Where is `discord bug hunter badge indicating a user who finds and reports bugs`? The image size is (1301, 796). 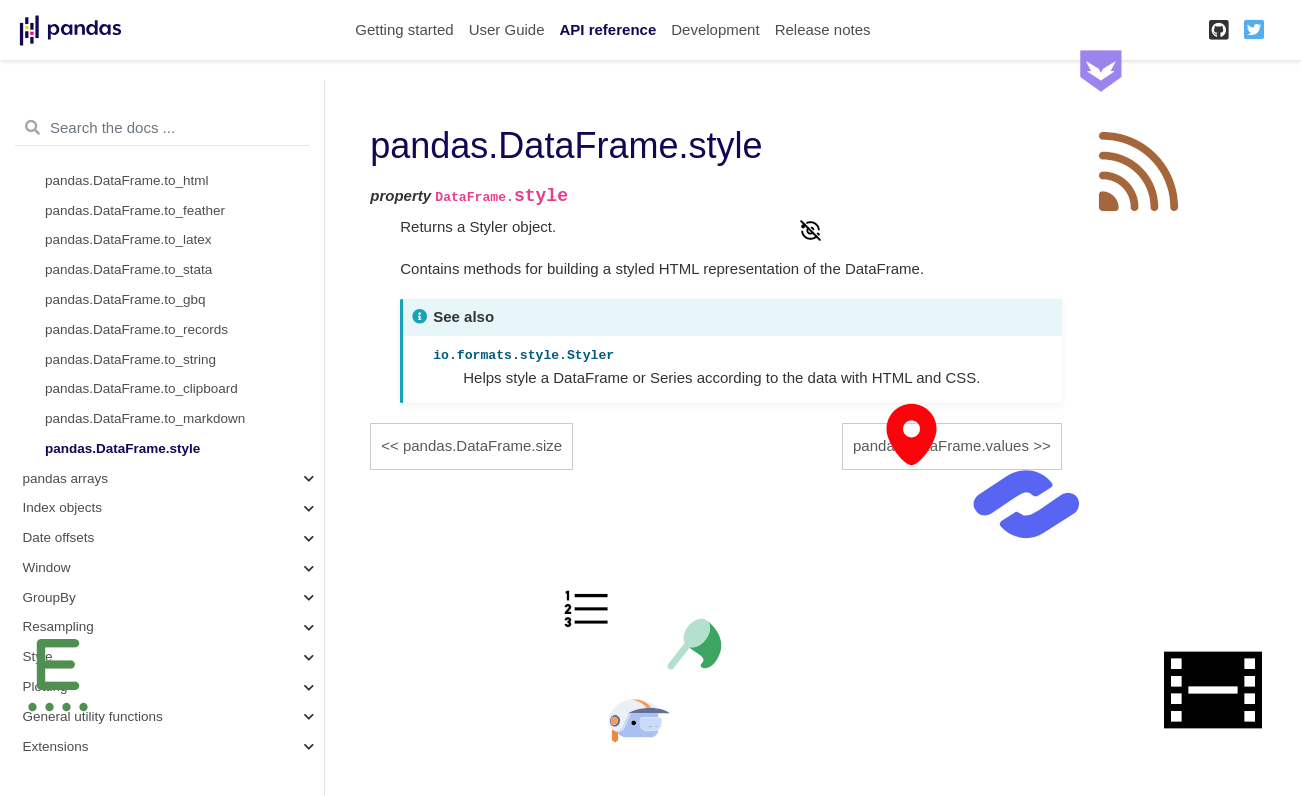
discord bug hunter badge indicating a user who finds and reports bugs is located at coordinates (694, 644).